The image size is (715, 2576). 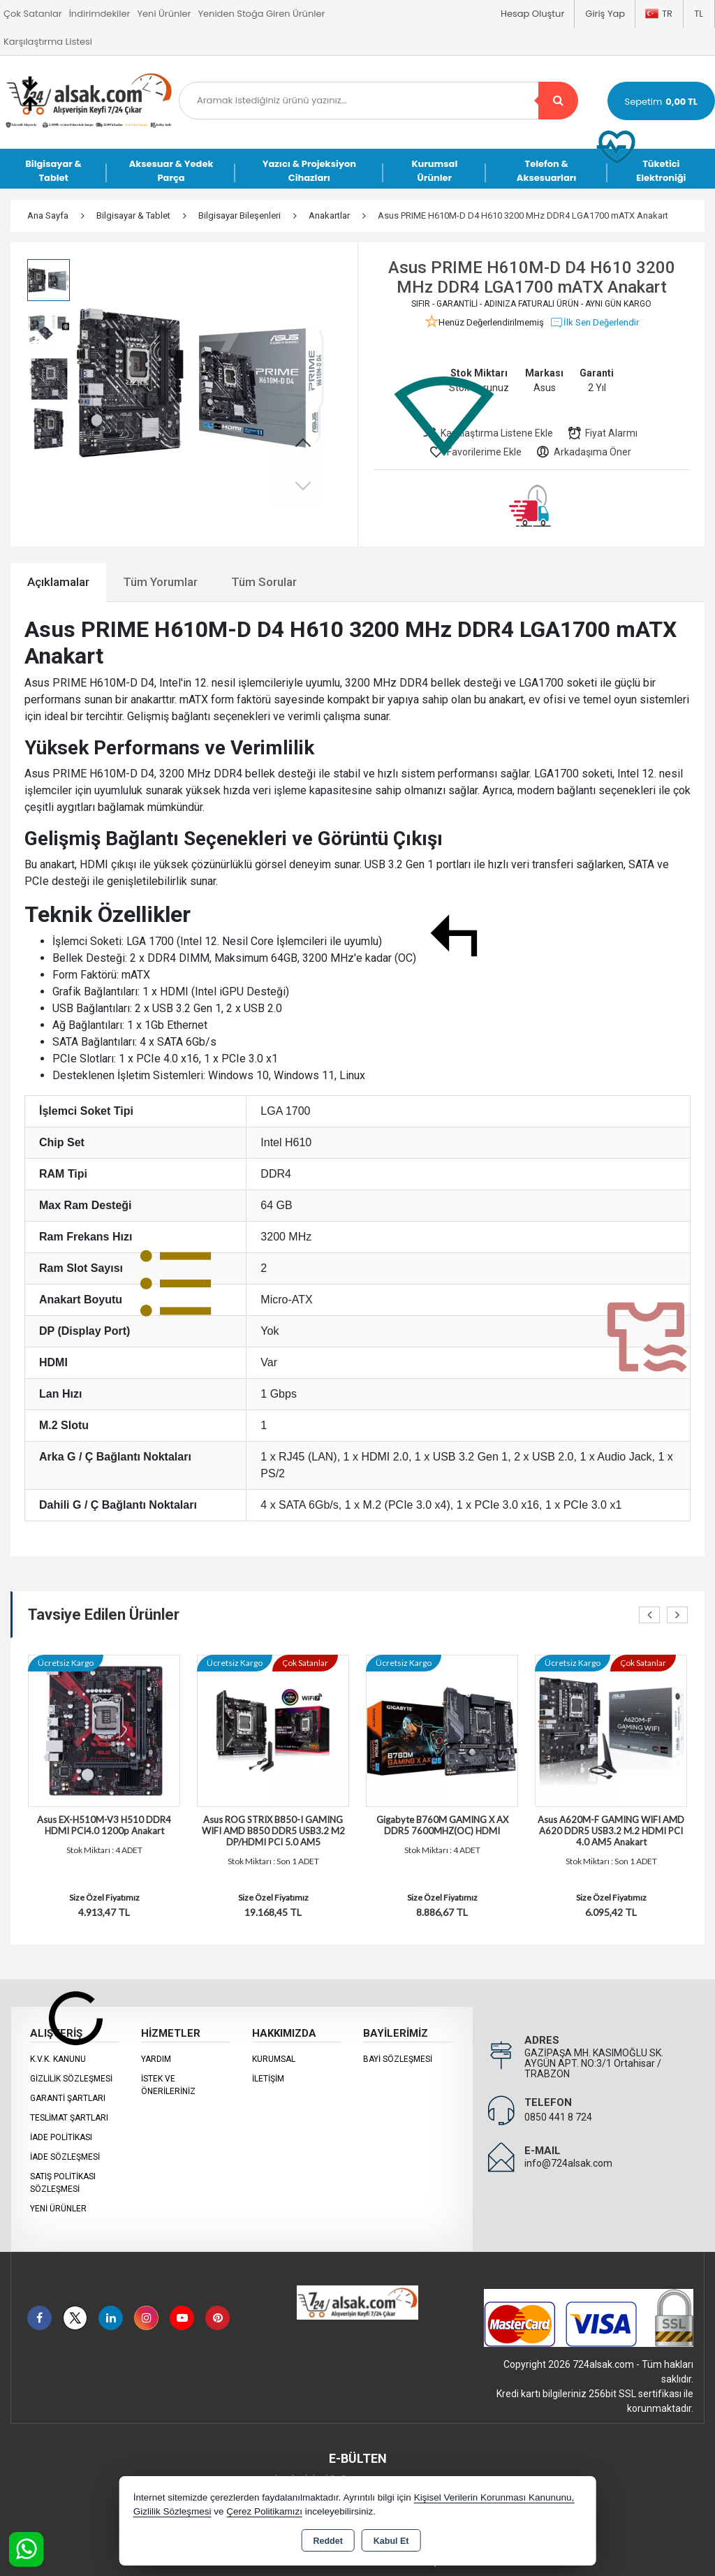 What do you see at coordinates (75, 2018) in the screenshot?
I see `indicates content is loading` at bounding box center [75, 2018].